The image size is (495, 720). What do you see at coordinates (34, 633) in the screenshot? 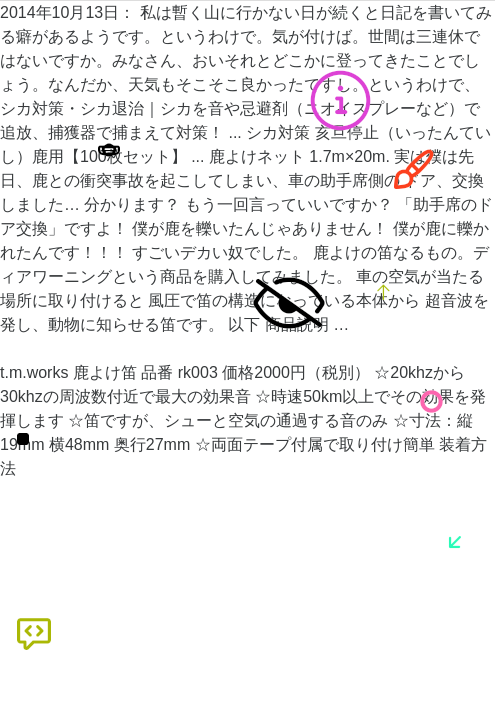
I see `open code review comments` at bounding box center [34, 633].